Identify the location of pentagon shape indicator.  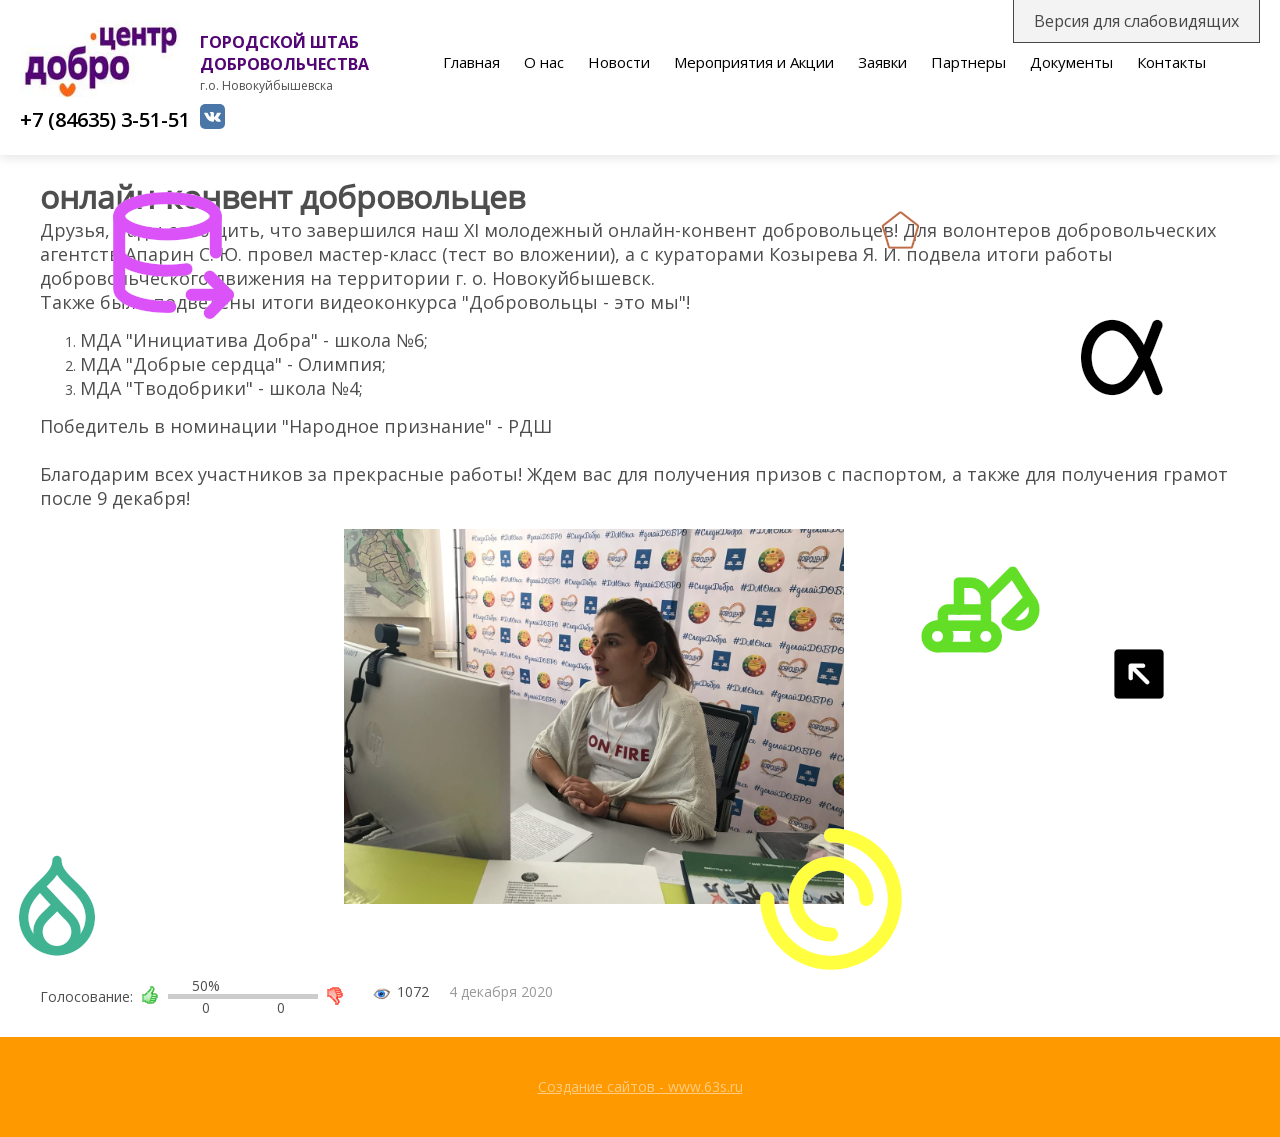
(900, 231).